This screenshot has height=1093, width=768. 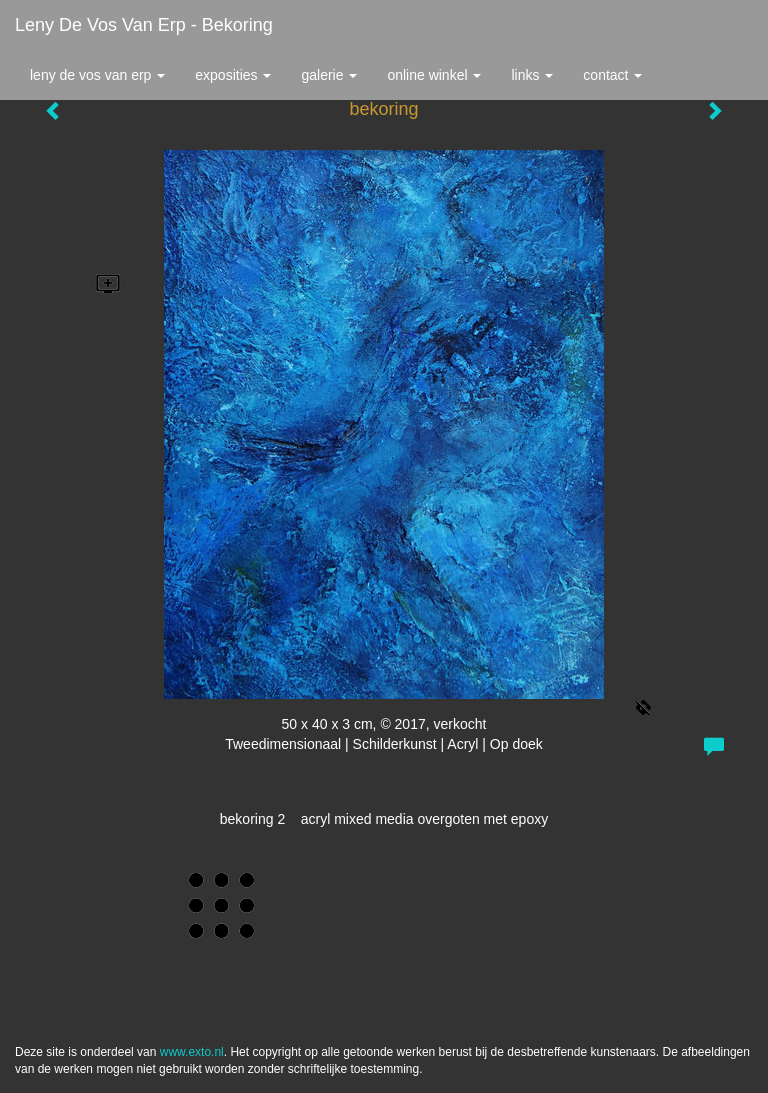 What do you see at coordinates (108, 284) in the screenshot?
I see `add video to watch queue` at bounding box center [108, 284].